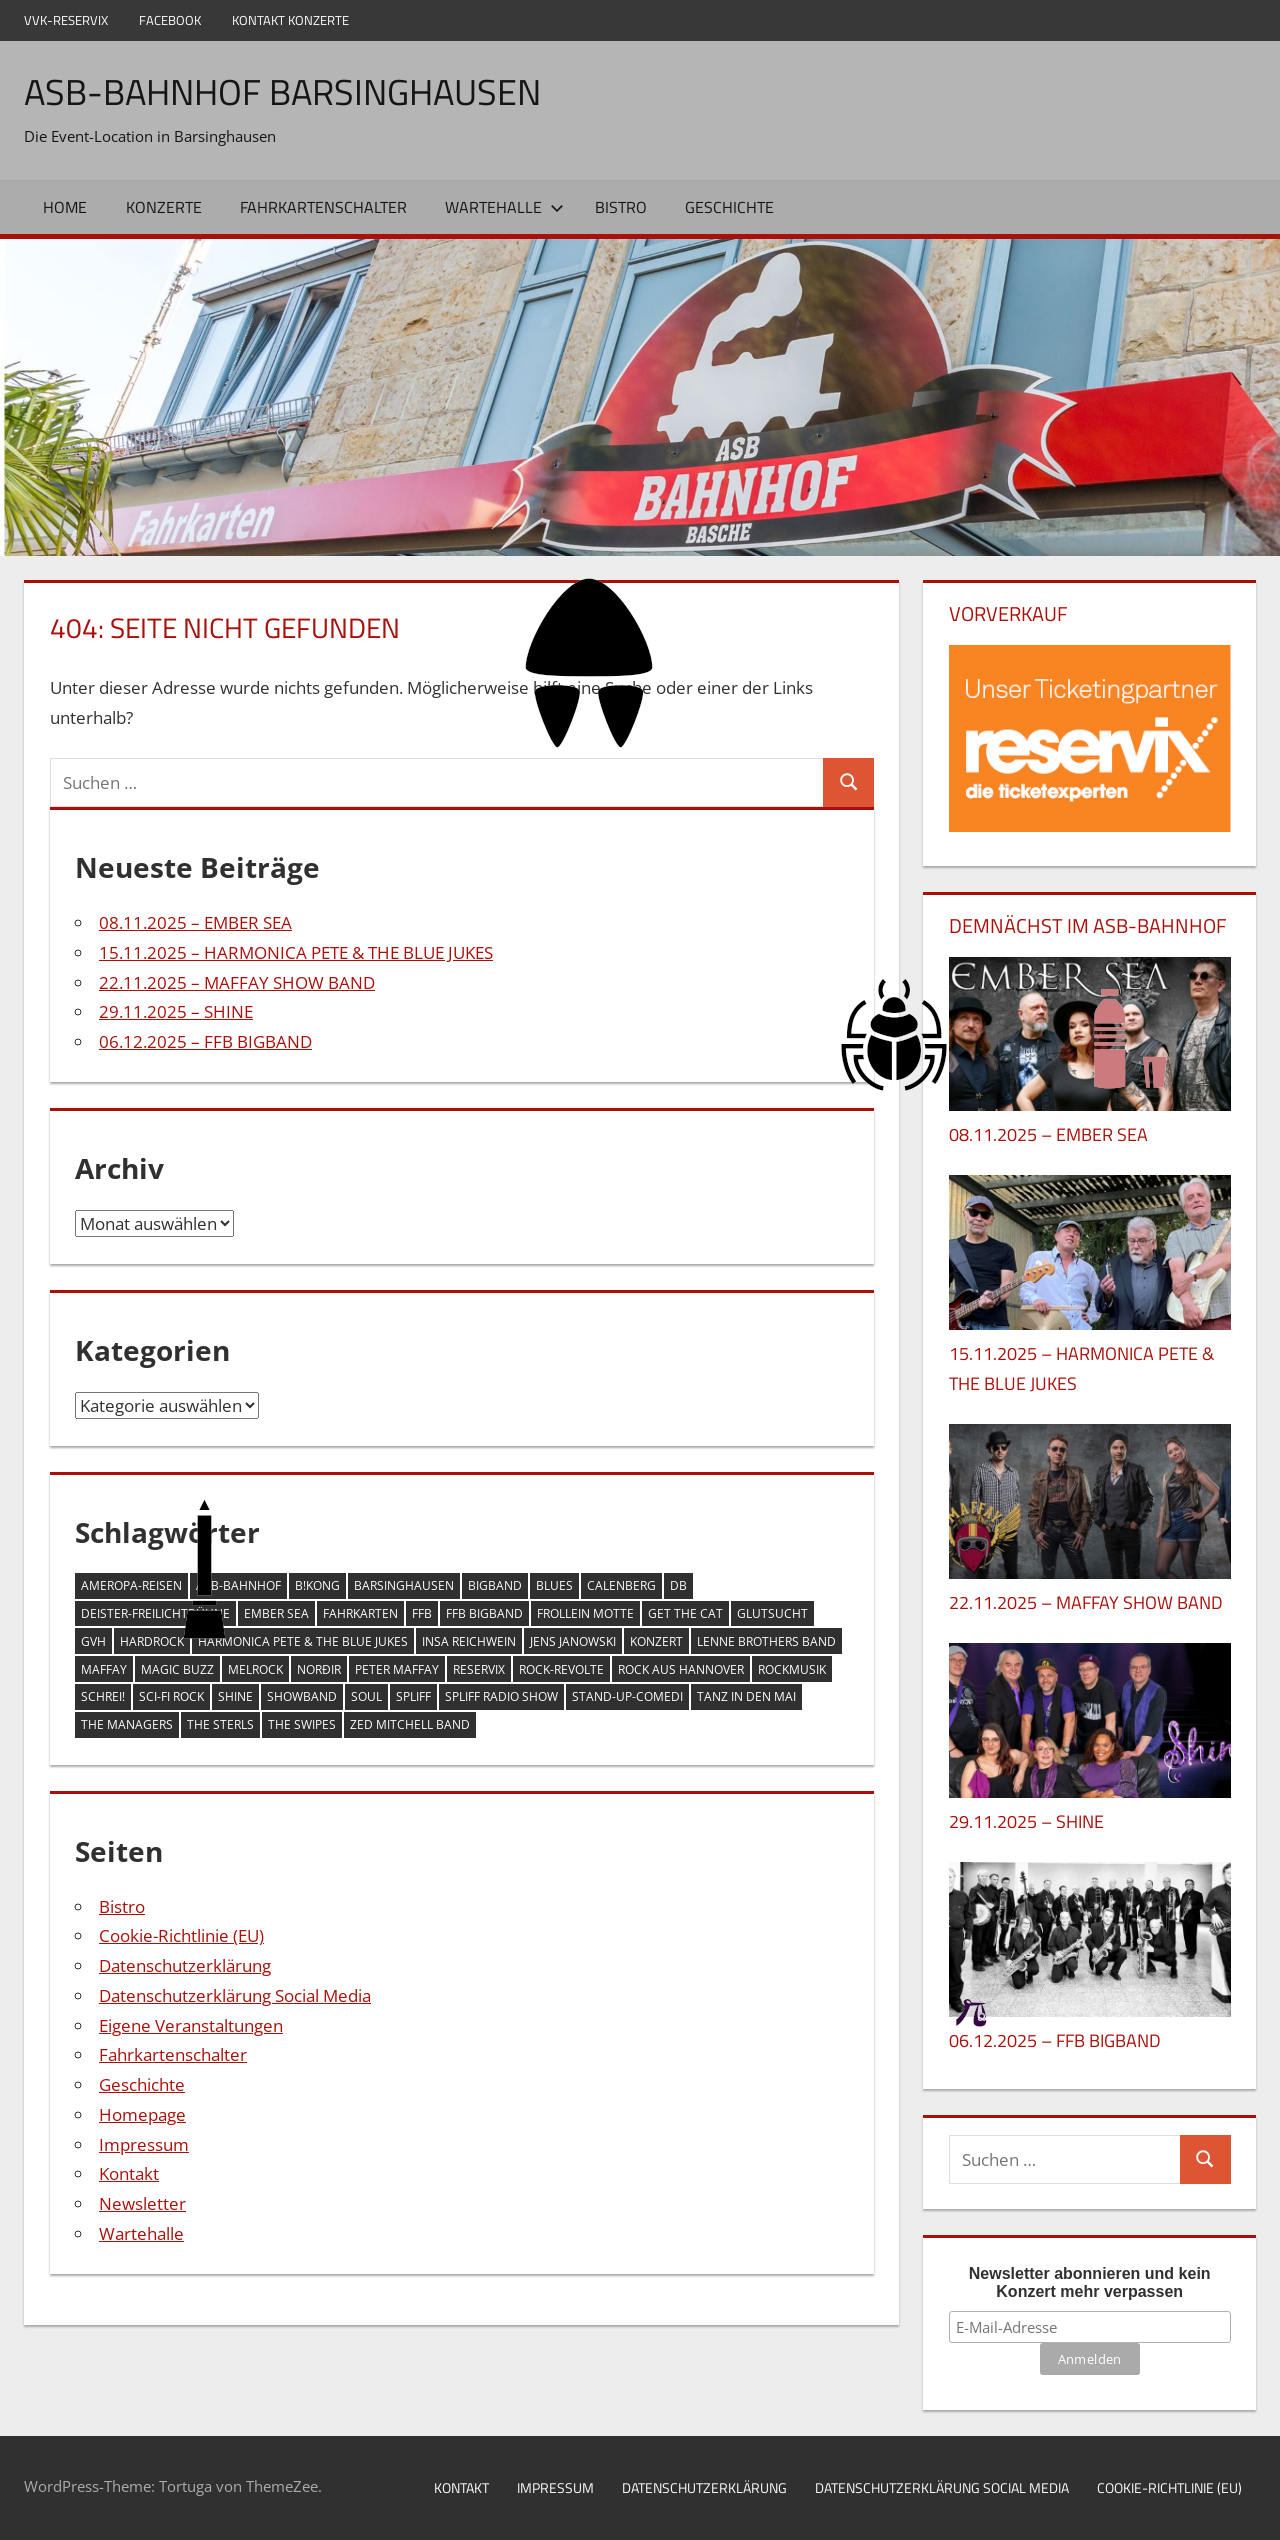 The width and height of the screenshot is (1280, 2540). What do you see at coordinates (589, 663) in the screenshot?
I see `activate jetpack or boost ability` at bounding box center [589, 663].